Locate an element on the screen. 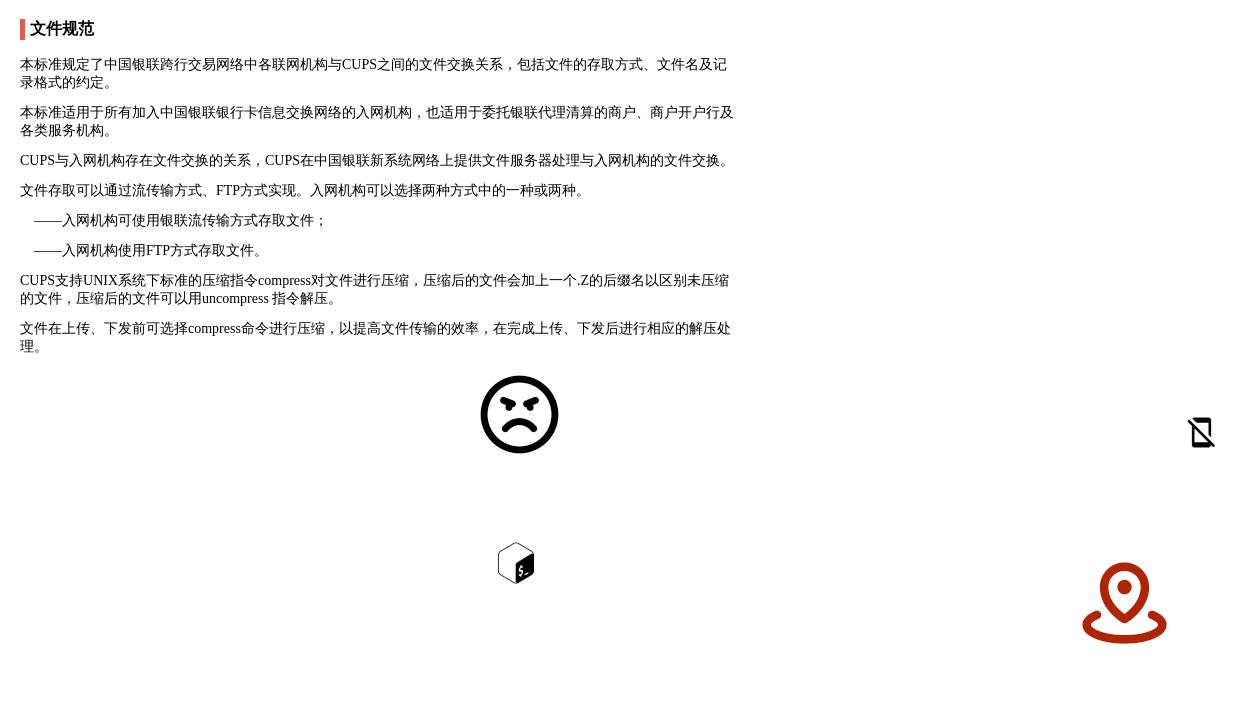 The height and width of the screenshot is (720, 1251). mobile device is disabled or unavailable is located at coordinates (1201, 432).